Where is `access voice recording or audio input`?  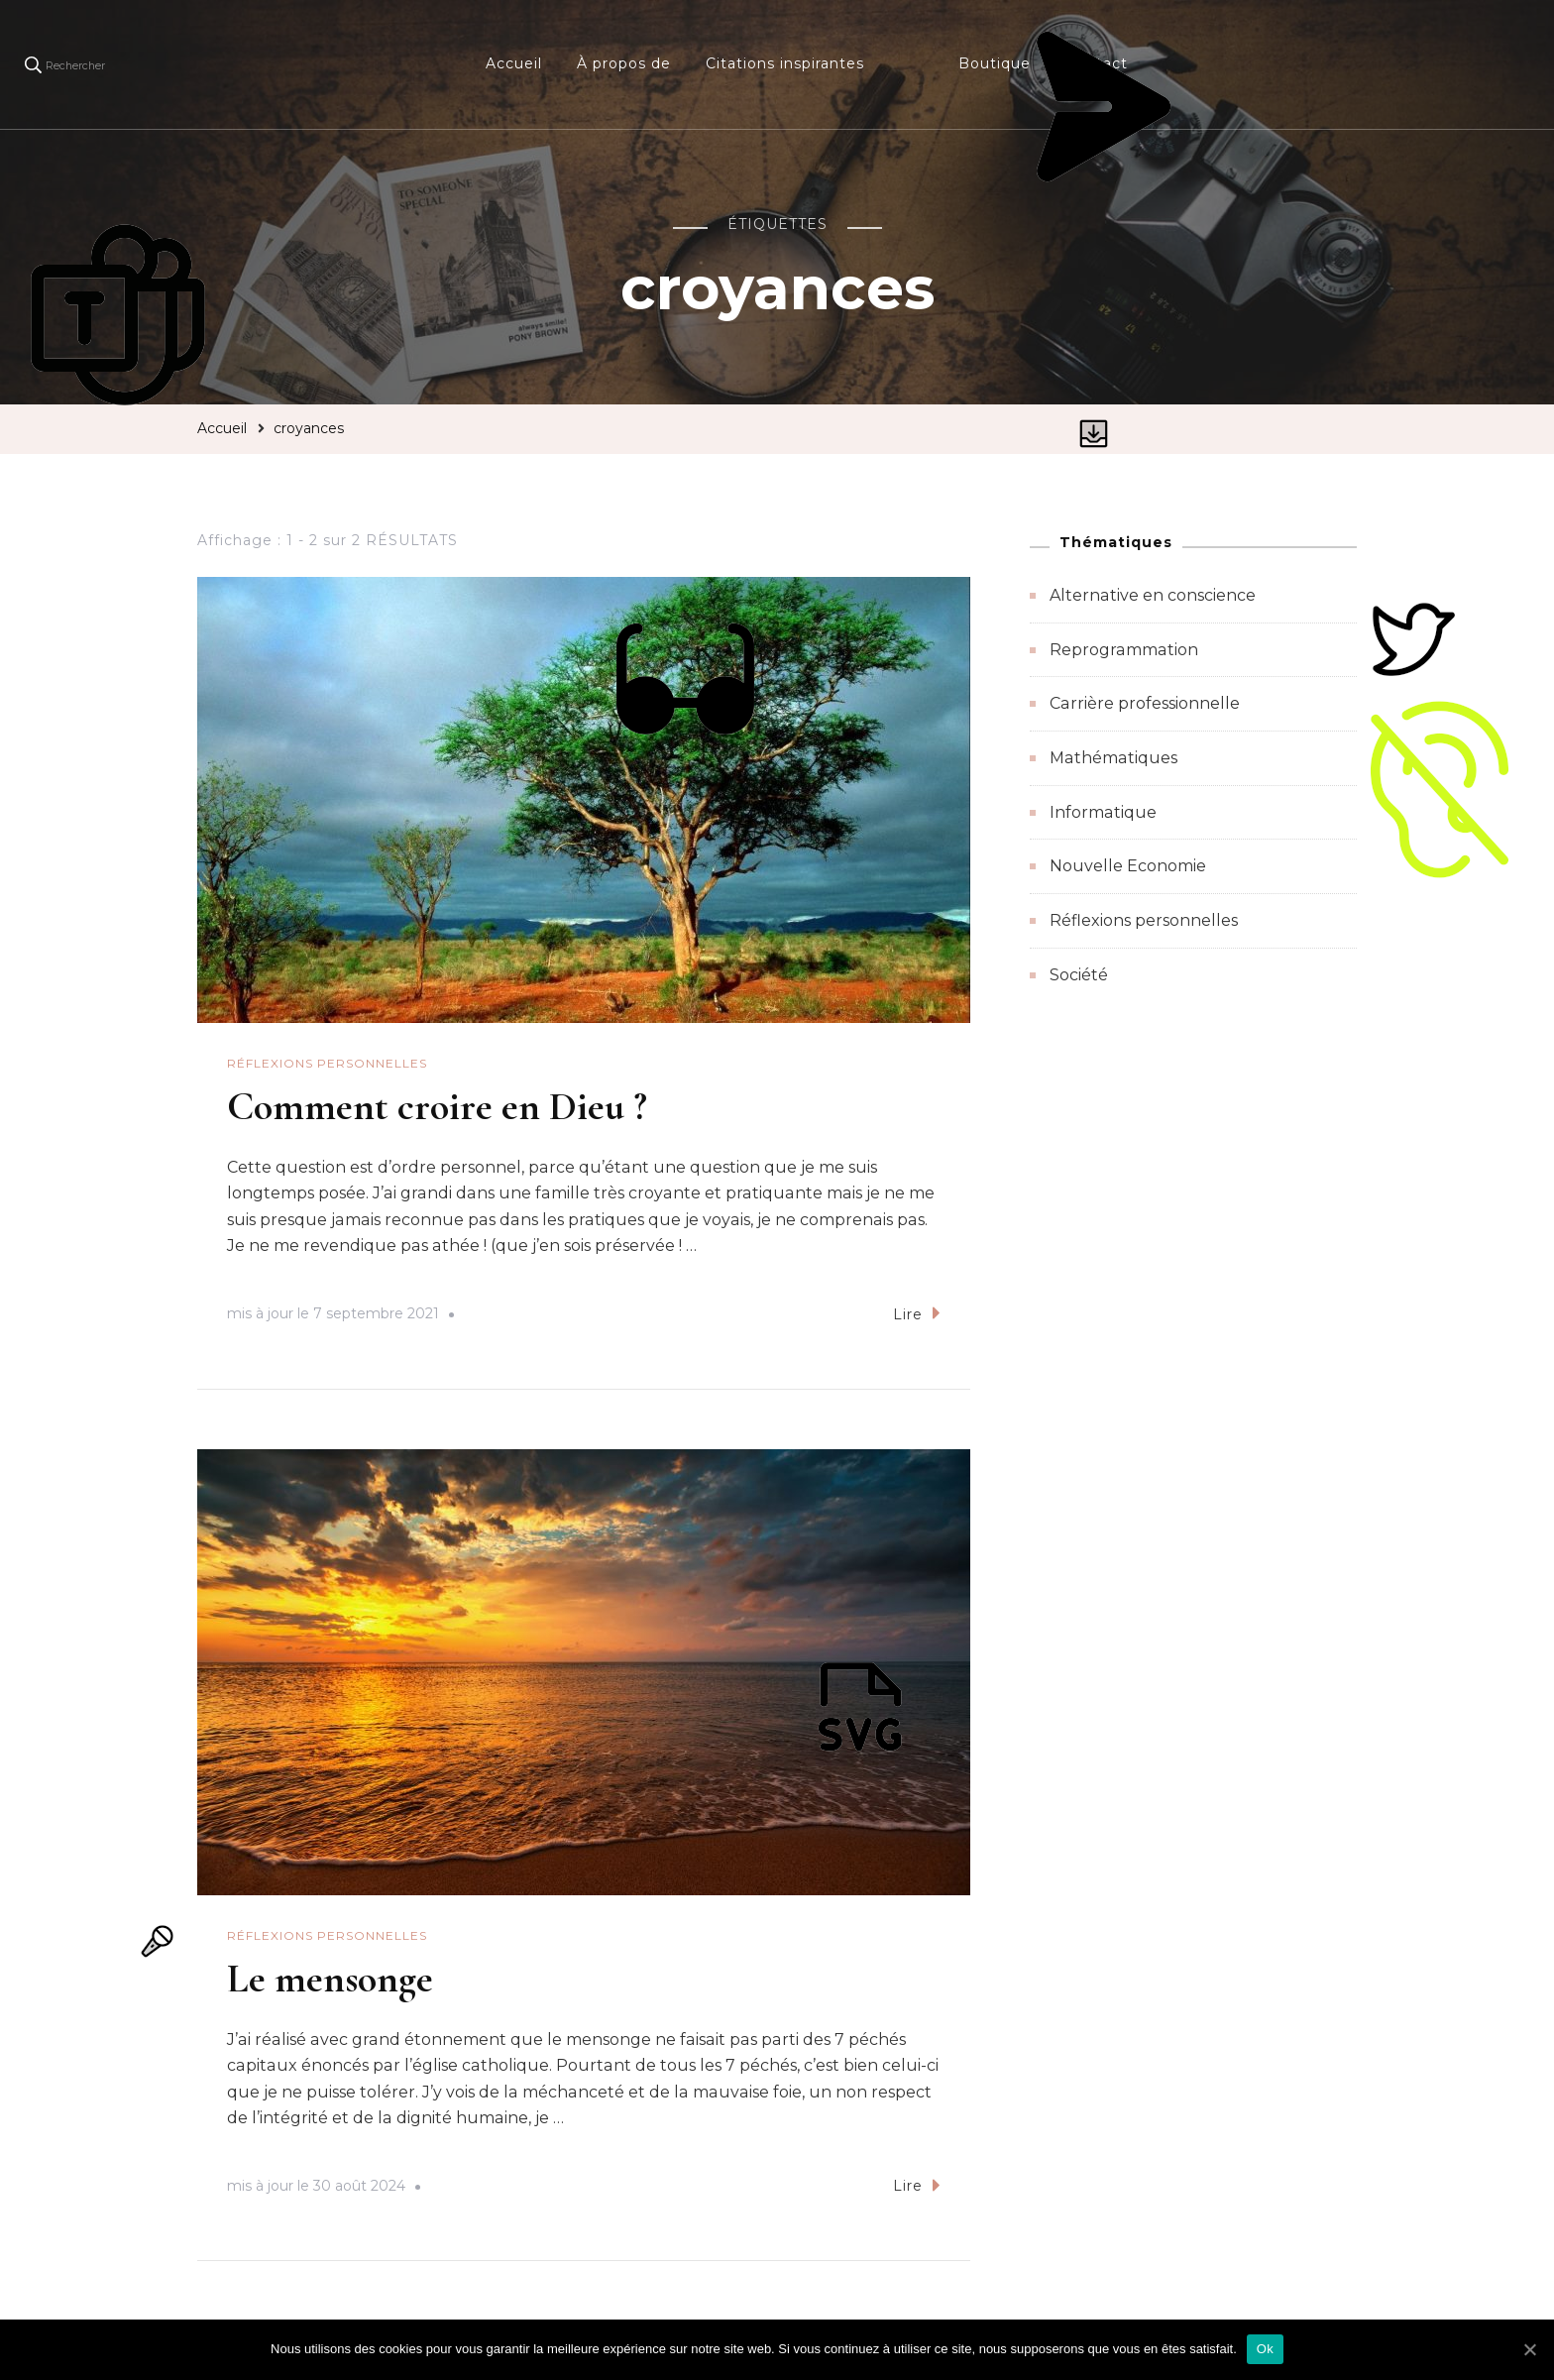 access voice recording or audio input is located at coordinates (157, 1942).